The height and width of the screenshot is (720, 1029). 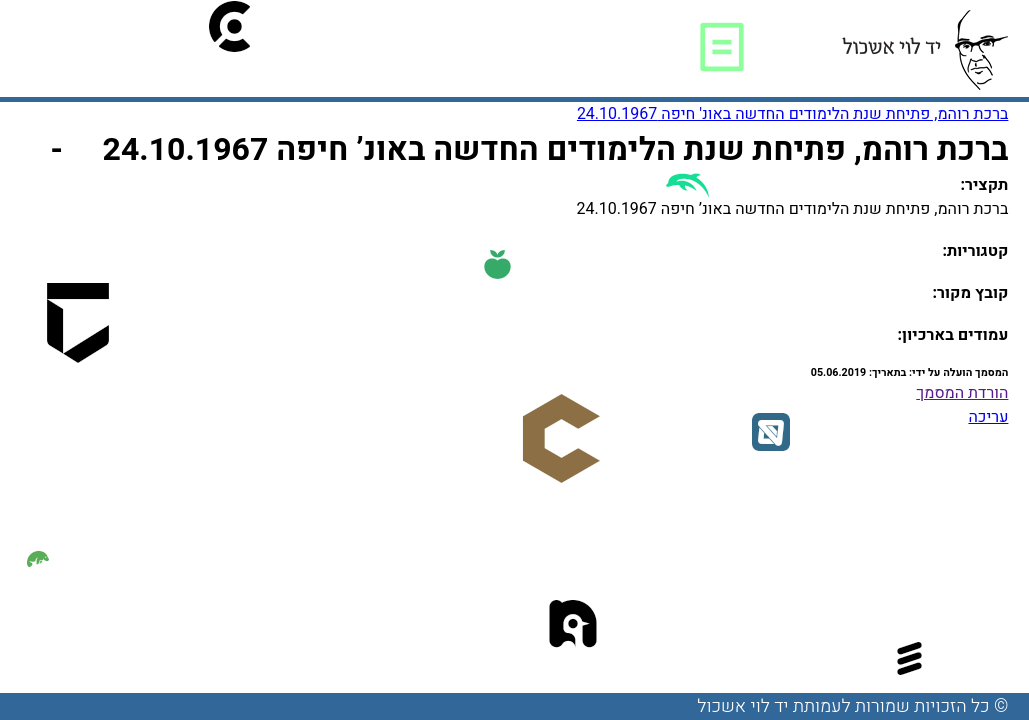 I want to click on open Google Chronicle security platform, so click(x=78, y=323).